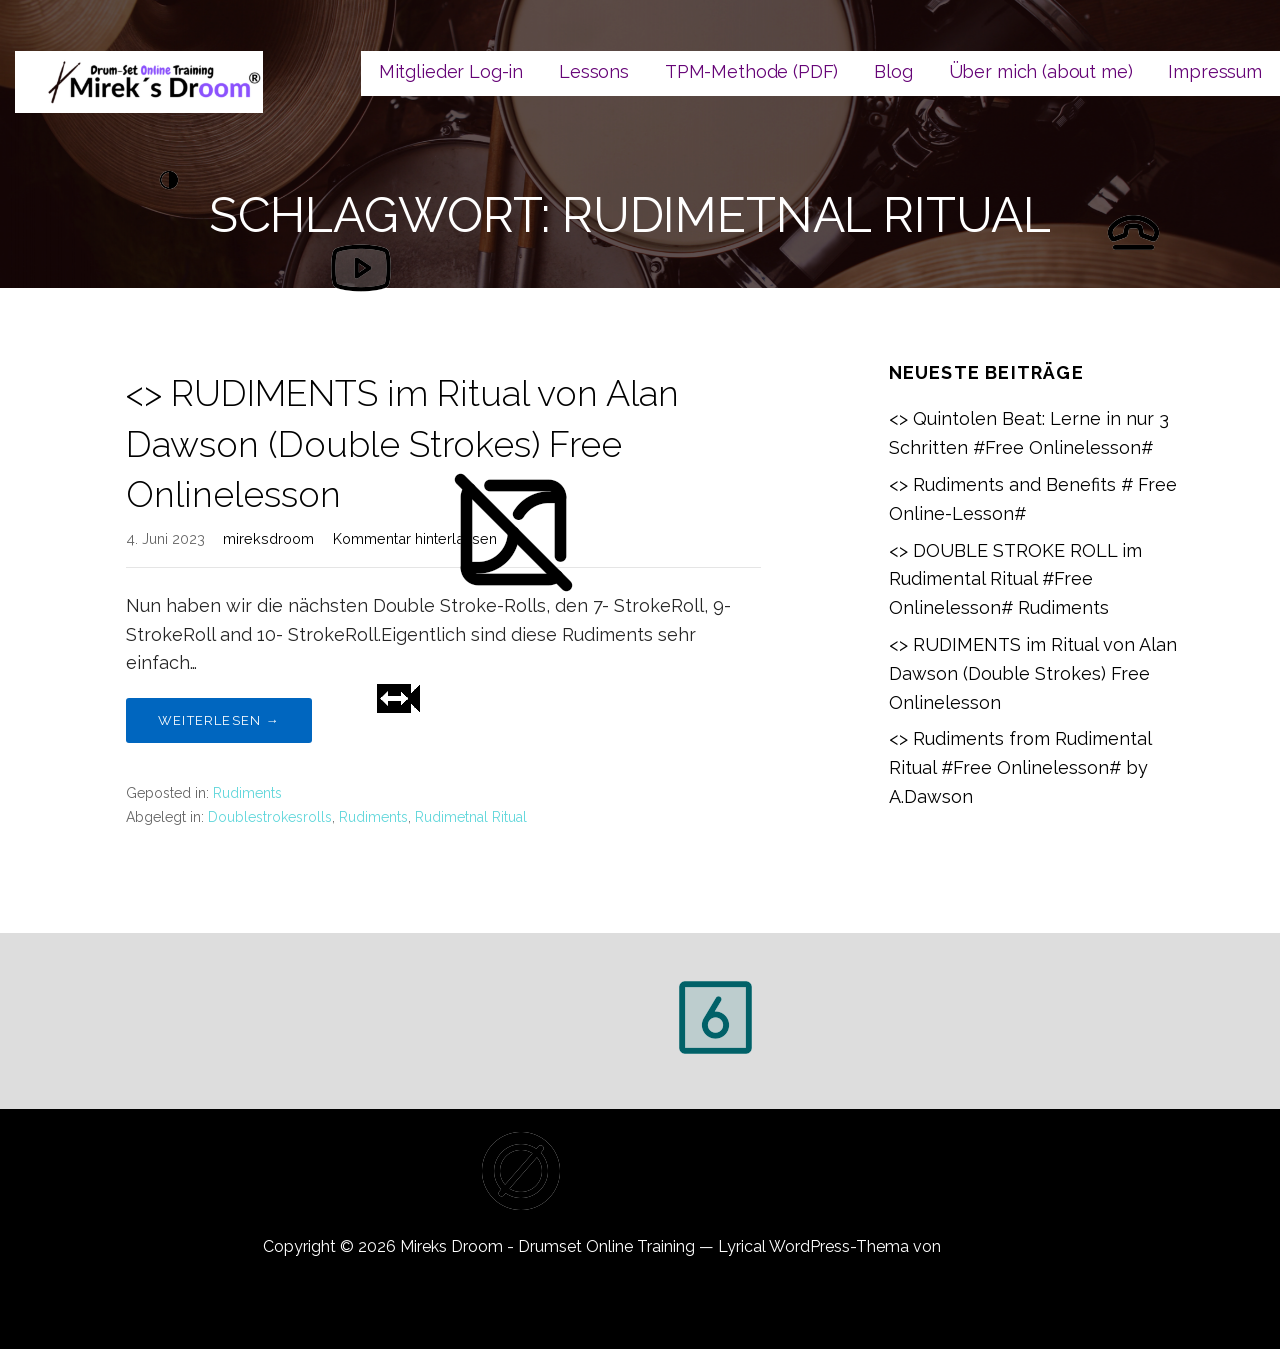 Image resolution: width=1280 pixels, height=1349 pixels. Describe the element at coordinates (398, 698) in the screenshot. I see `switch between front and rear camera during video recording` at that location.